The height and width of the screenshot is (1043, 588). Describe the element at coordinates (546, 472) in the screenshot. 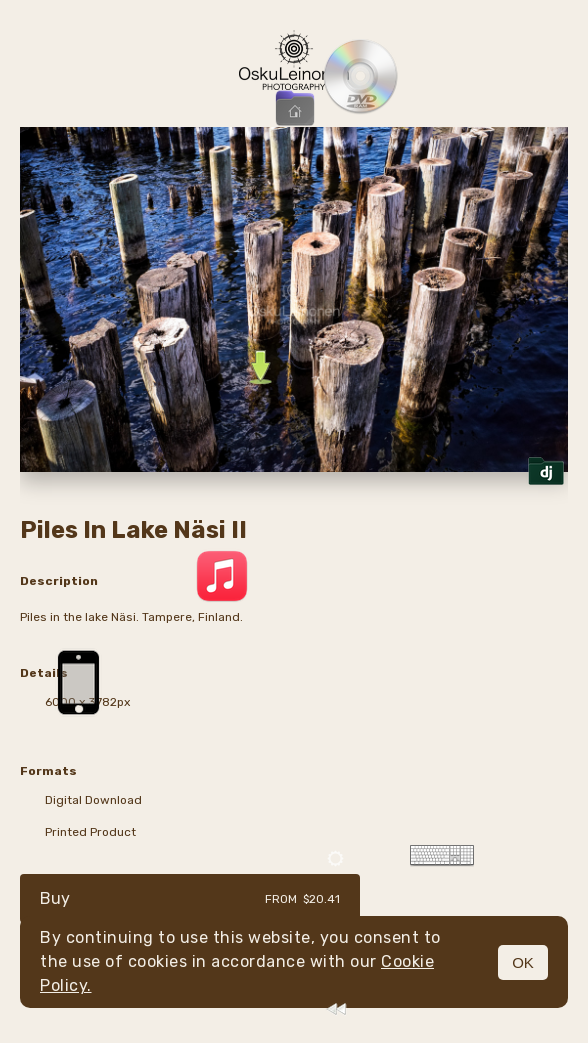

I see `folder containing django project files` at that location.